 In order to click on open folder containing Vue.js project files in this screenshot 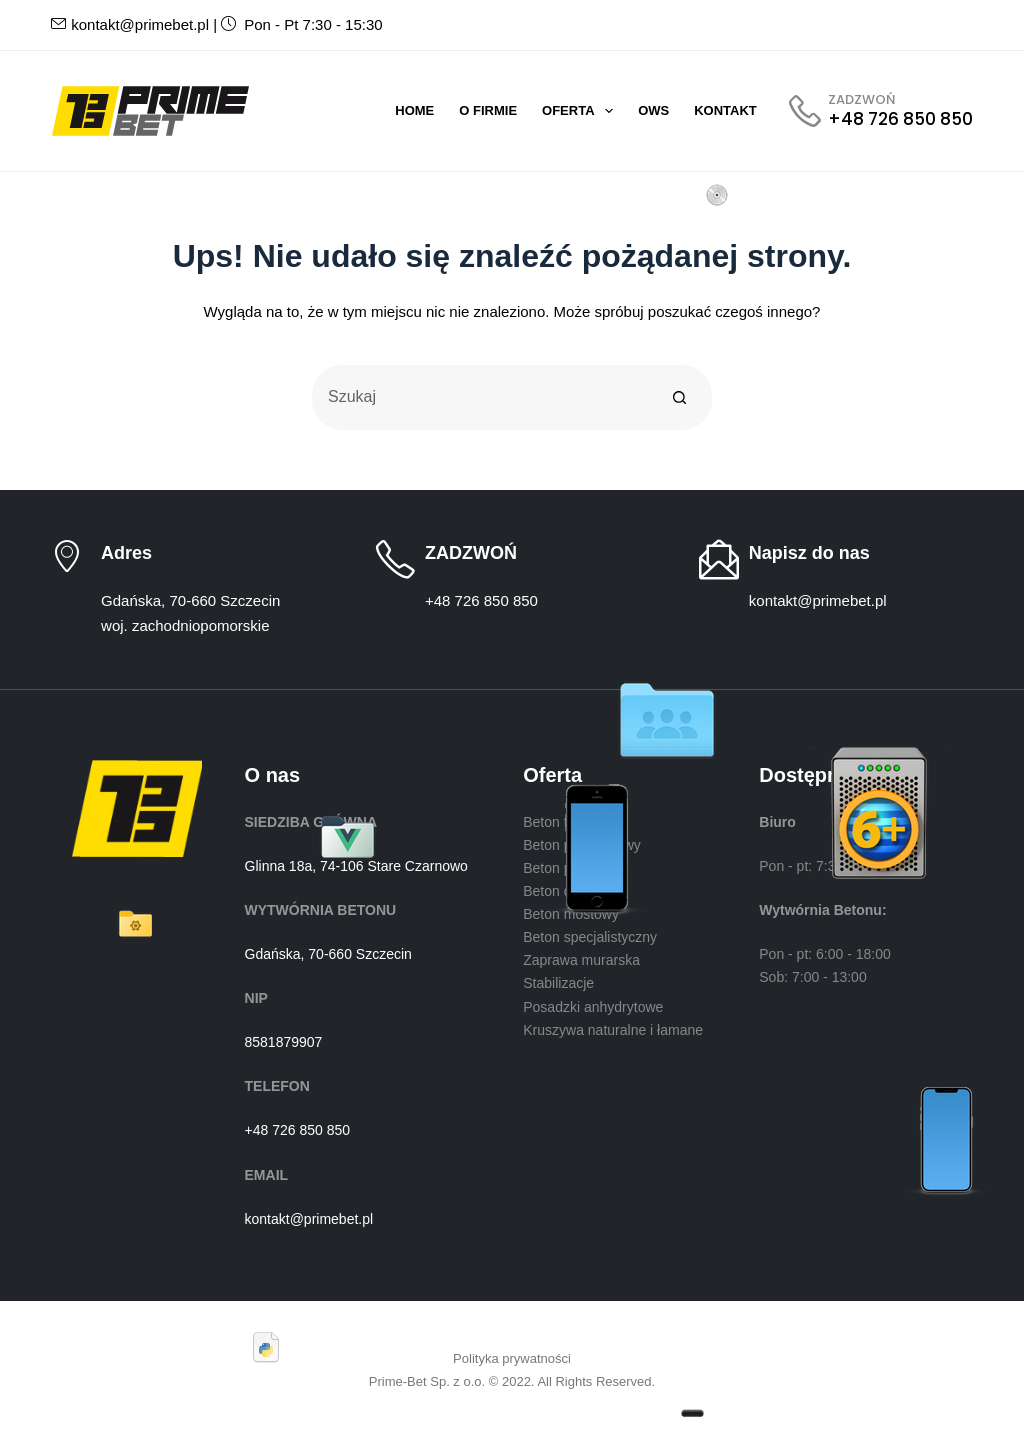, I will do `click(347, 838)`.